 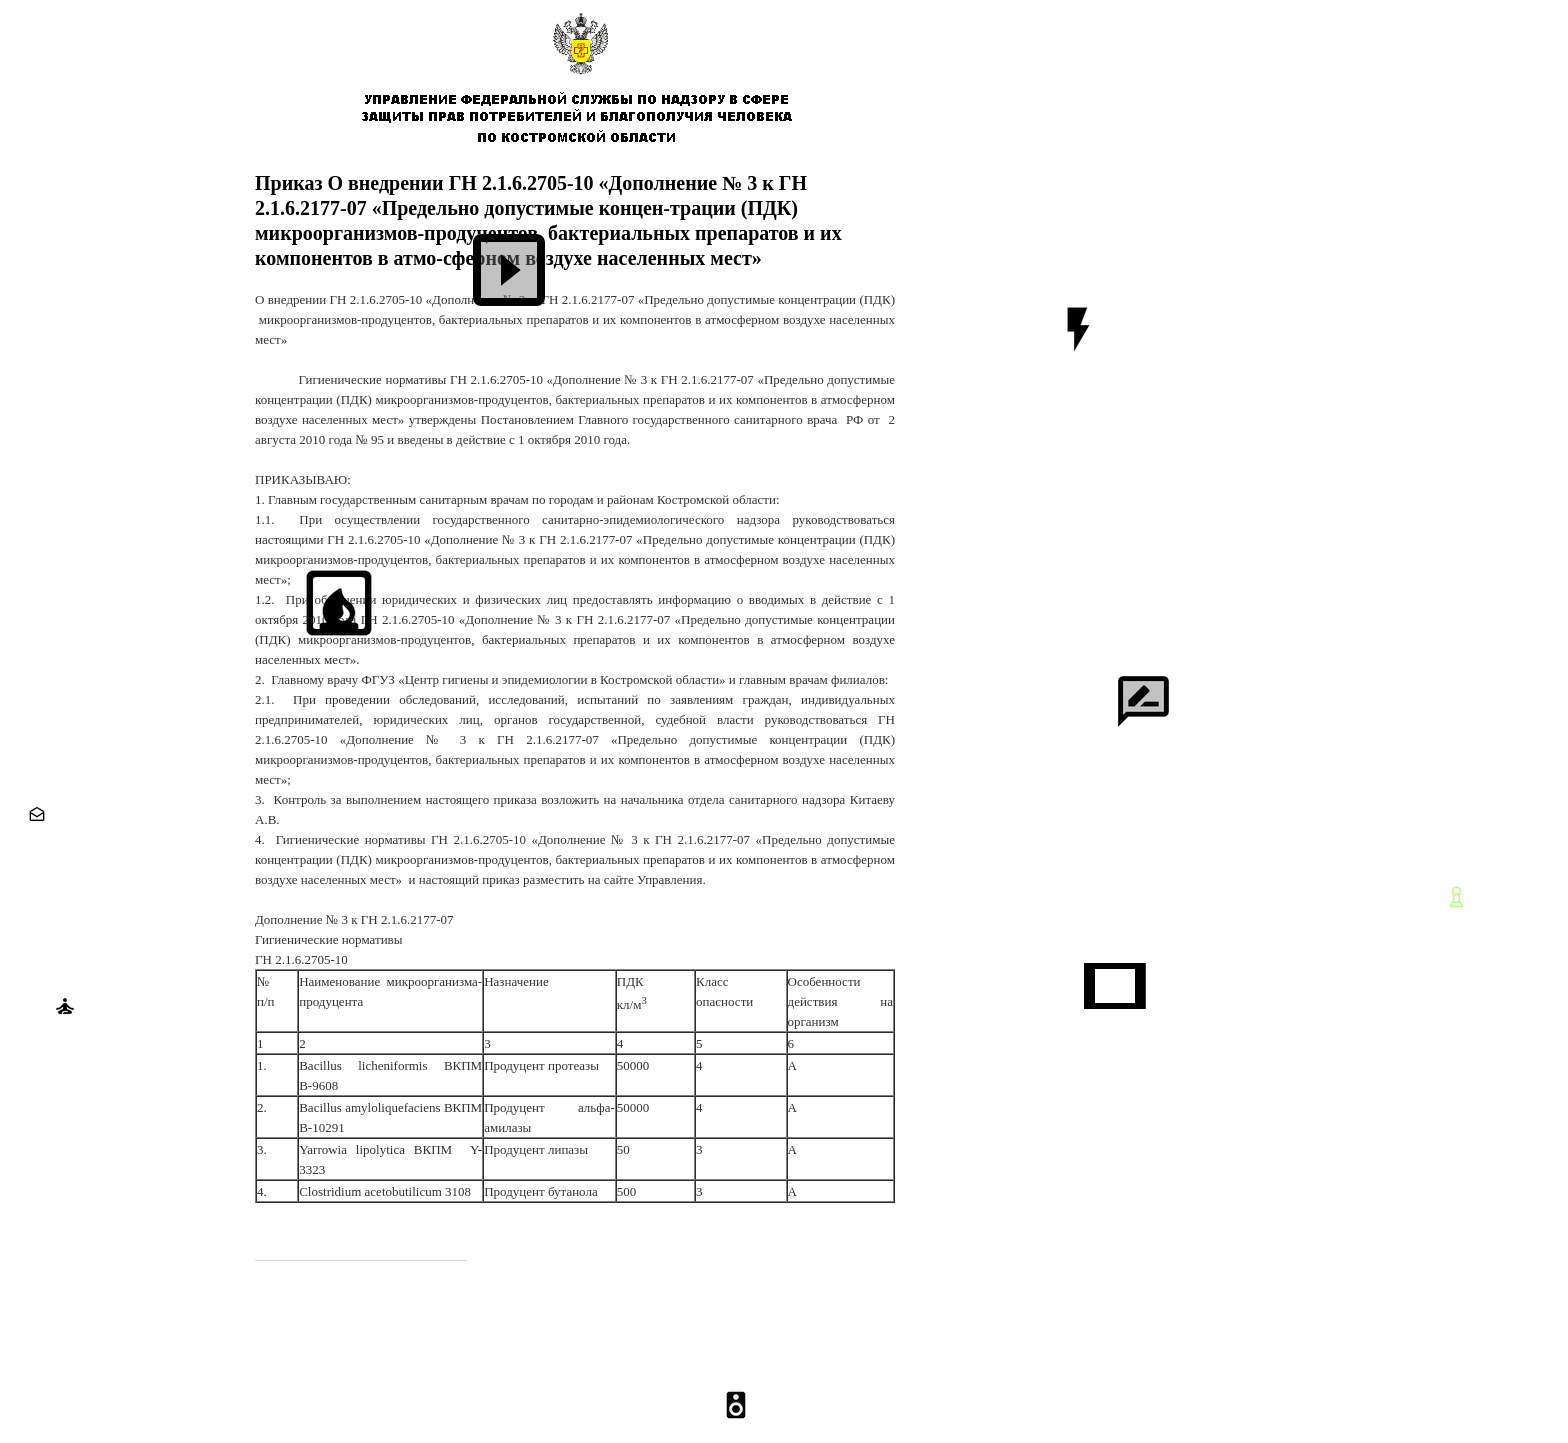 What do you see at coordinates (509, 270) in the screenshot?
I see `start a slideshow presentation` at bounding box center [509, 270].